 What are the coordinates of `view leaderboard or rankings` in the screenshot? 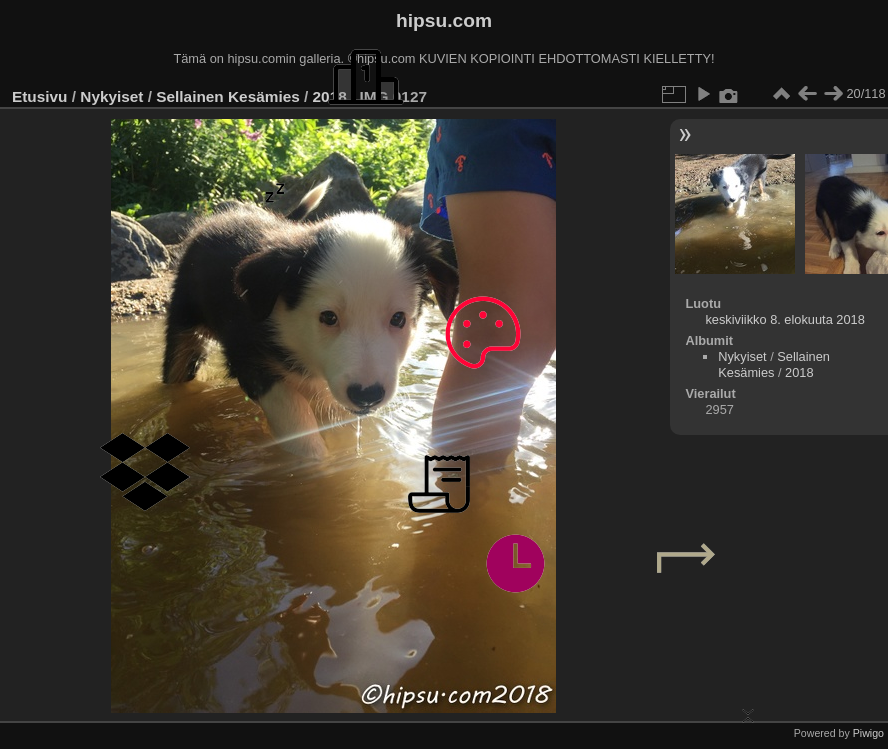 It's located at (366, 77).